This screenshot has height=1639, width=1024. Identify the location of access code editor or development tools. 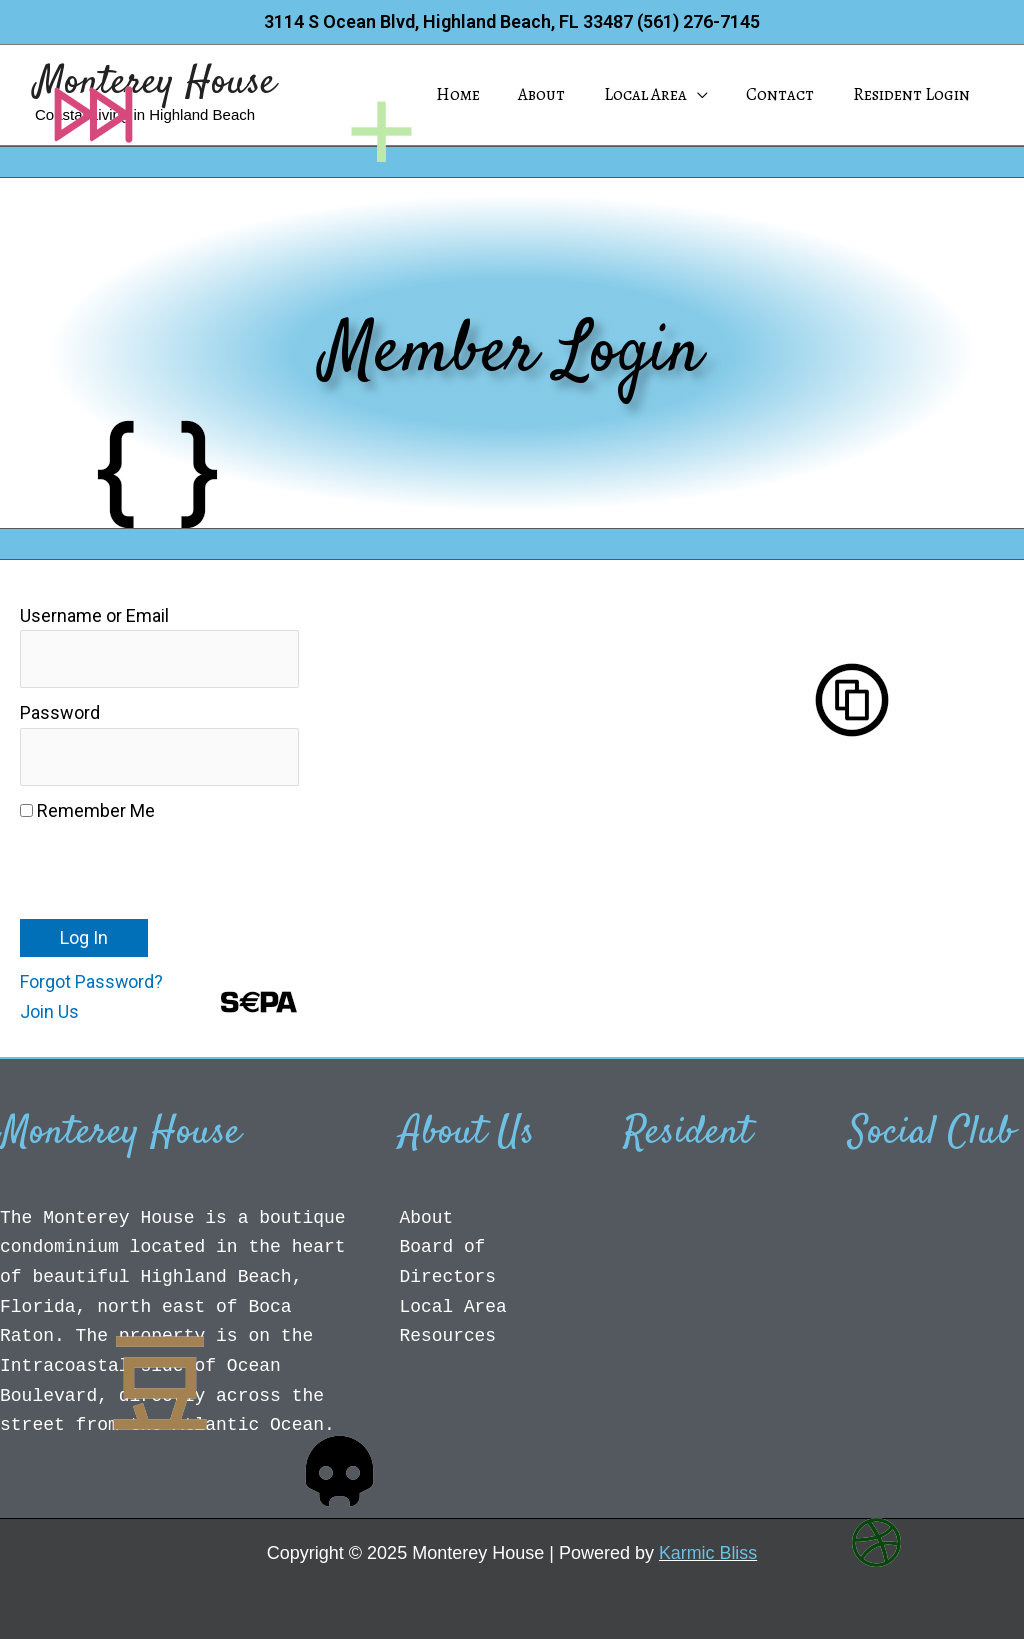
(157, 474).